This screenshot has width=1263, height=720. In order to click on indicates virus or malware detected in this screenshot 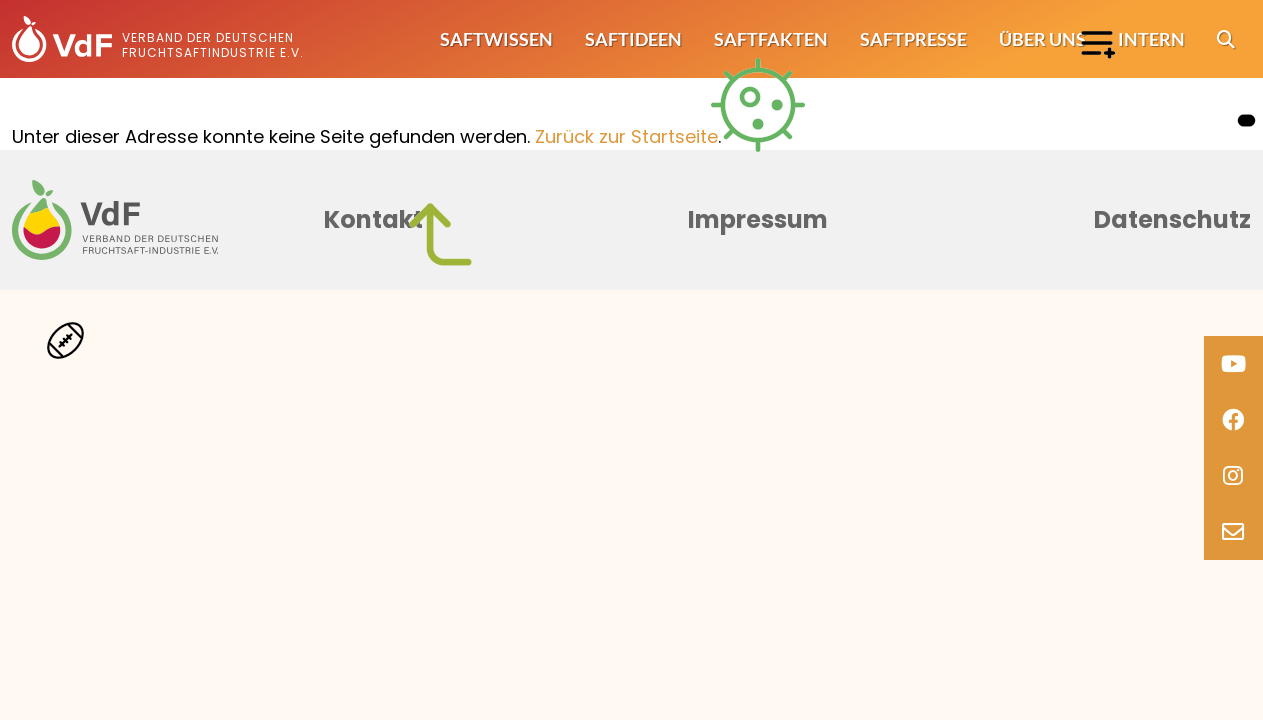, I will do `click(758, 105)`.